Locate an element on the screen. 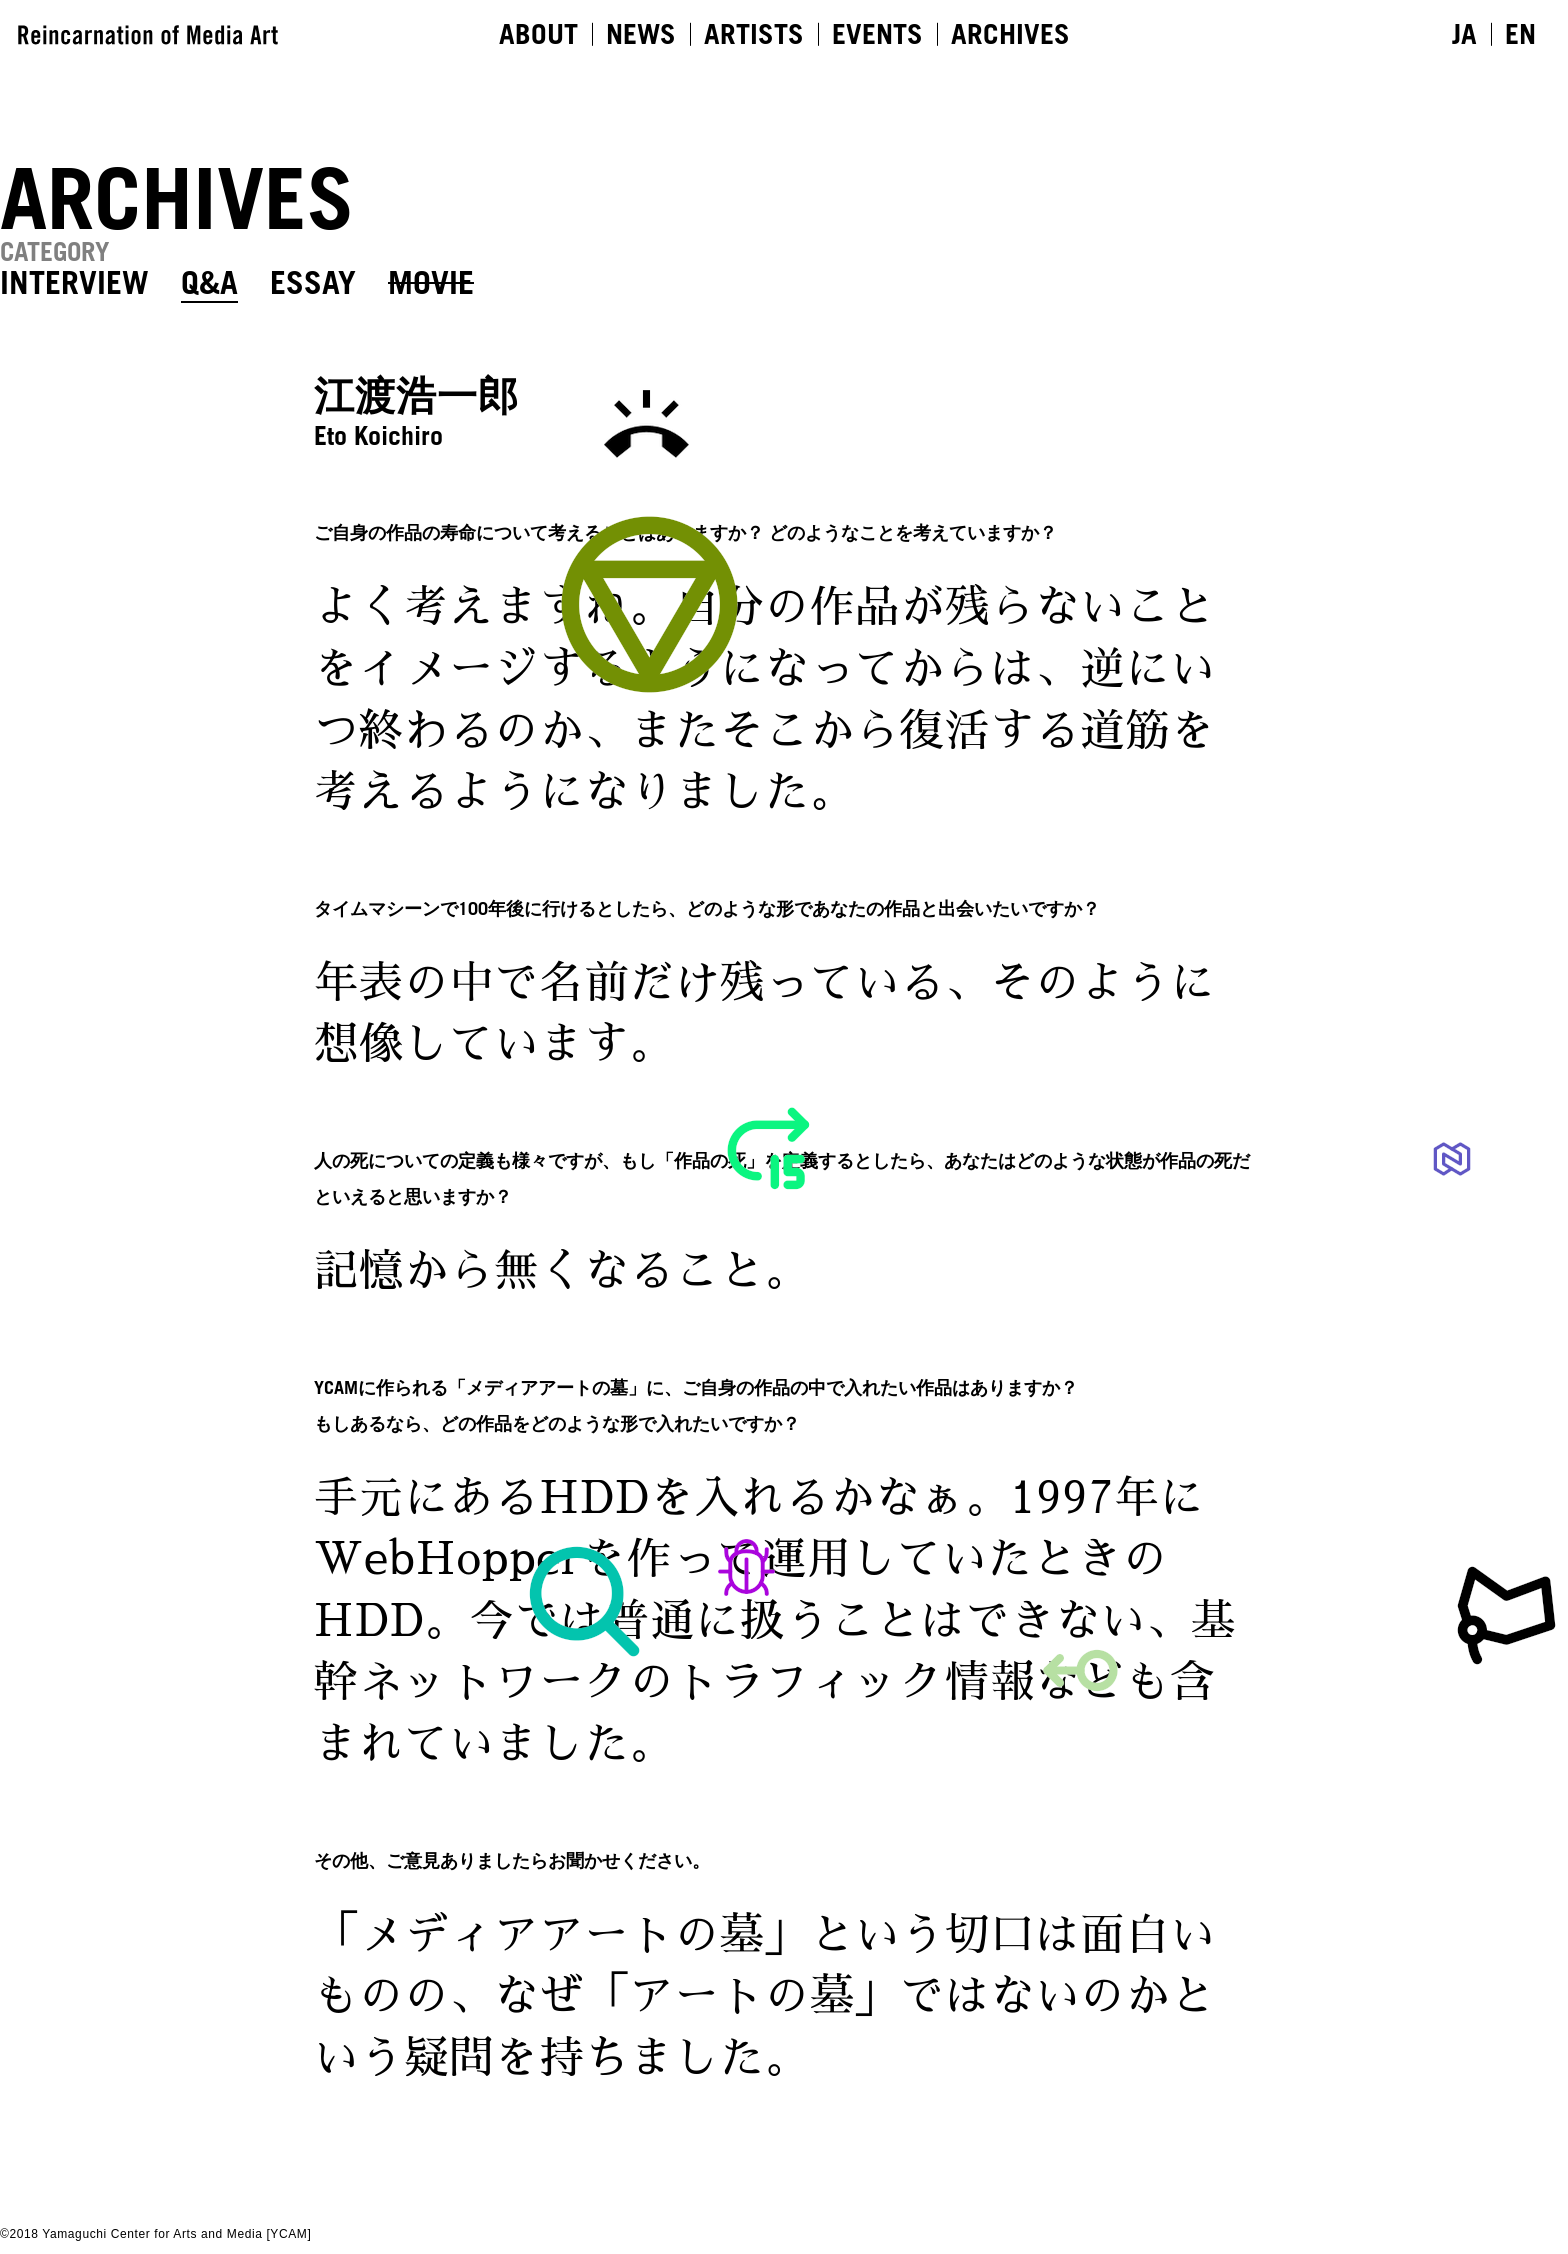 Image resolution: width=1568 pixels, height=2254 pixels. swipe left to dismiss or navigate back is located at coordinates (1080, 1670).